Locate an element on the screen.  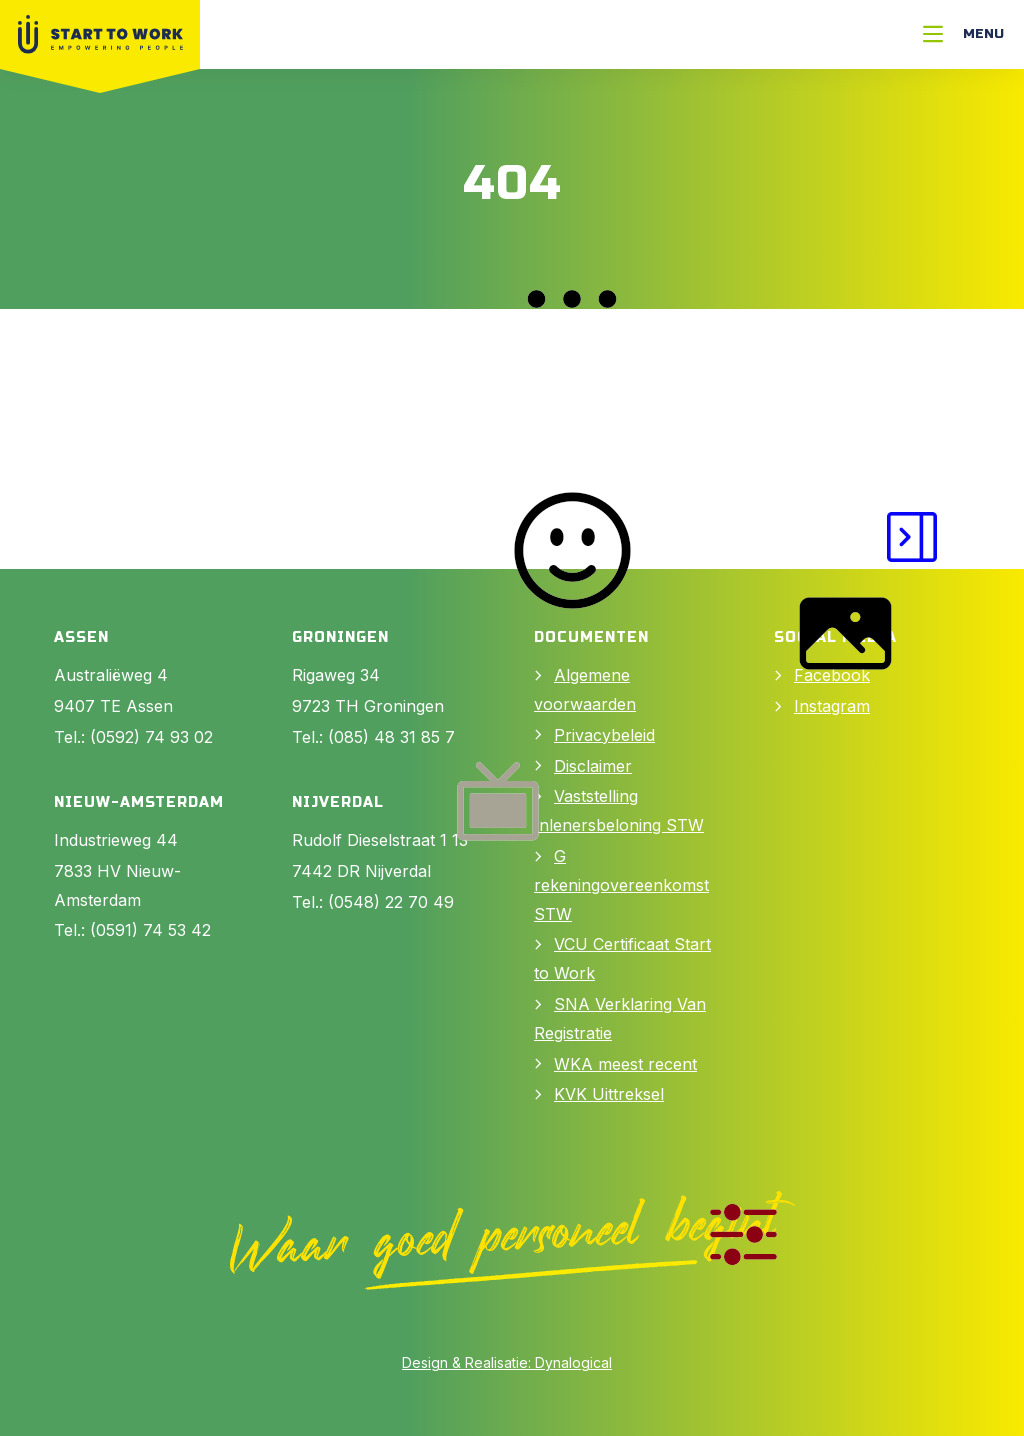
adjust settings or preferences is located at coordinates (743, 1234).